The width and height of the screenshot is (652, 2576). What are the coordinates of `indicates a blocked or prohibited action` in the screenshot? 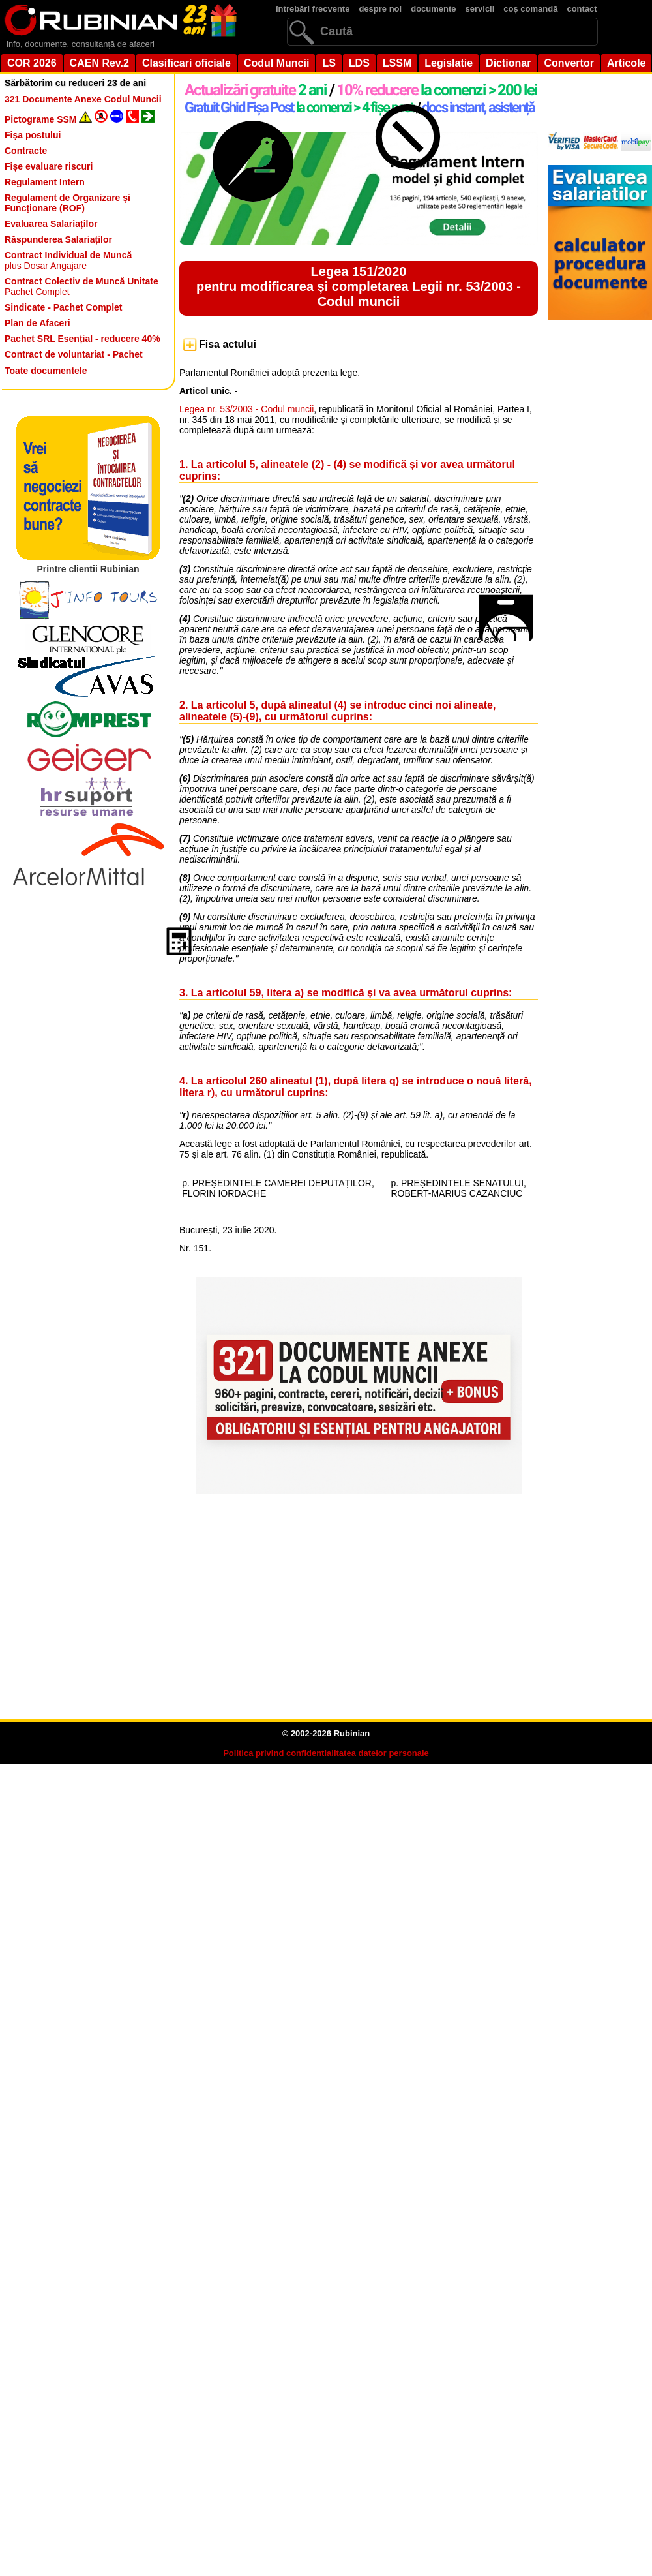 It's located at (408, 136).